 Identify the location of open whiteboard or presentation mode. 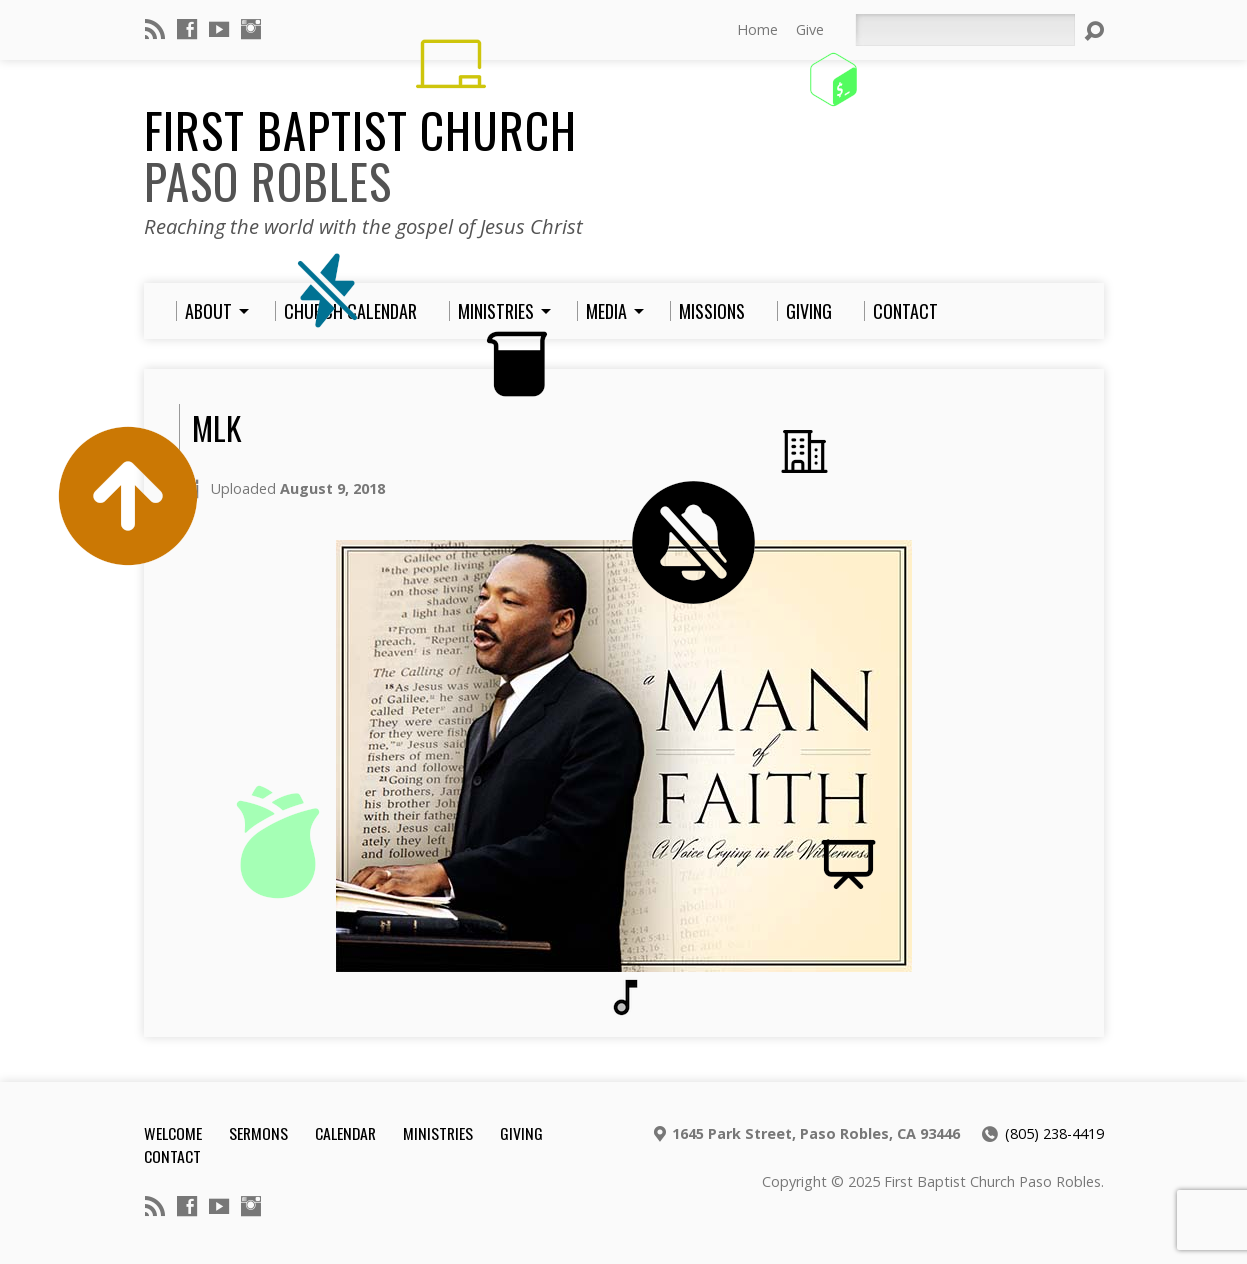
(451, 65).